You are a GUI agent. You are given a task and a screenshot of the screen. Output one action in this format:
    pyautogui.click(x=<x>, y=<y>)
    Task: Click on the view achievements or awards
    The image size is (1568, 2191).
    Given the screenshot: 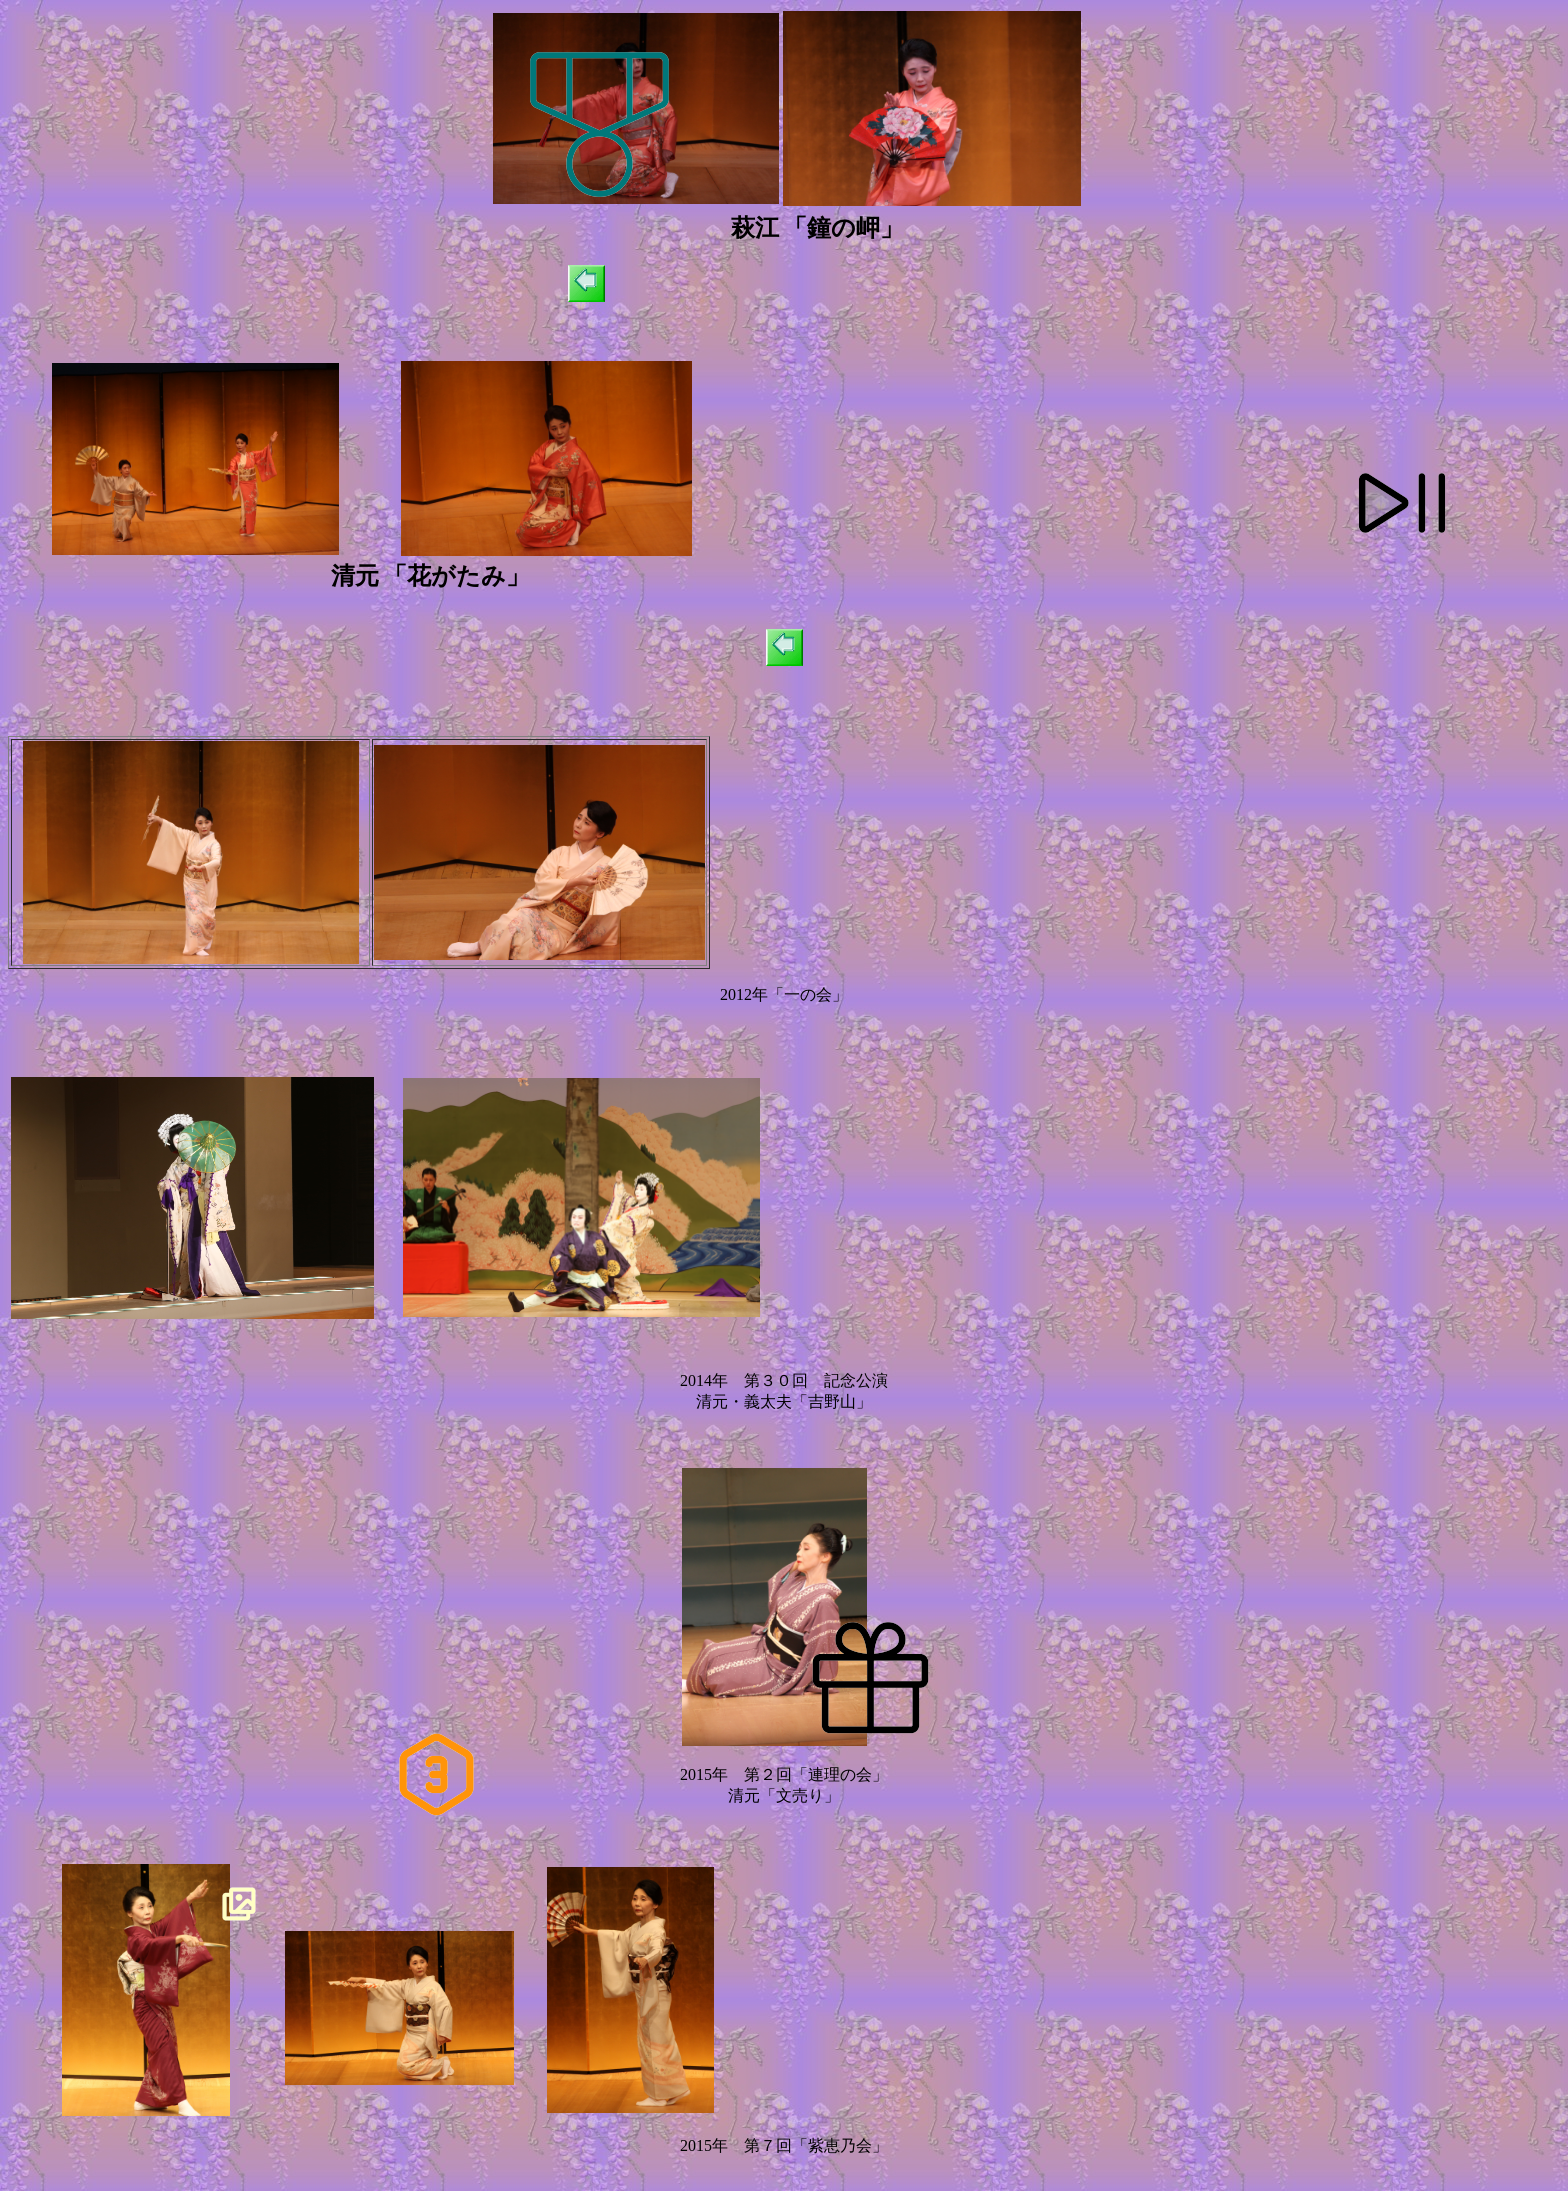 What is the action you would take?
    pyautogui.click(x=599, y=115)
    